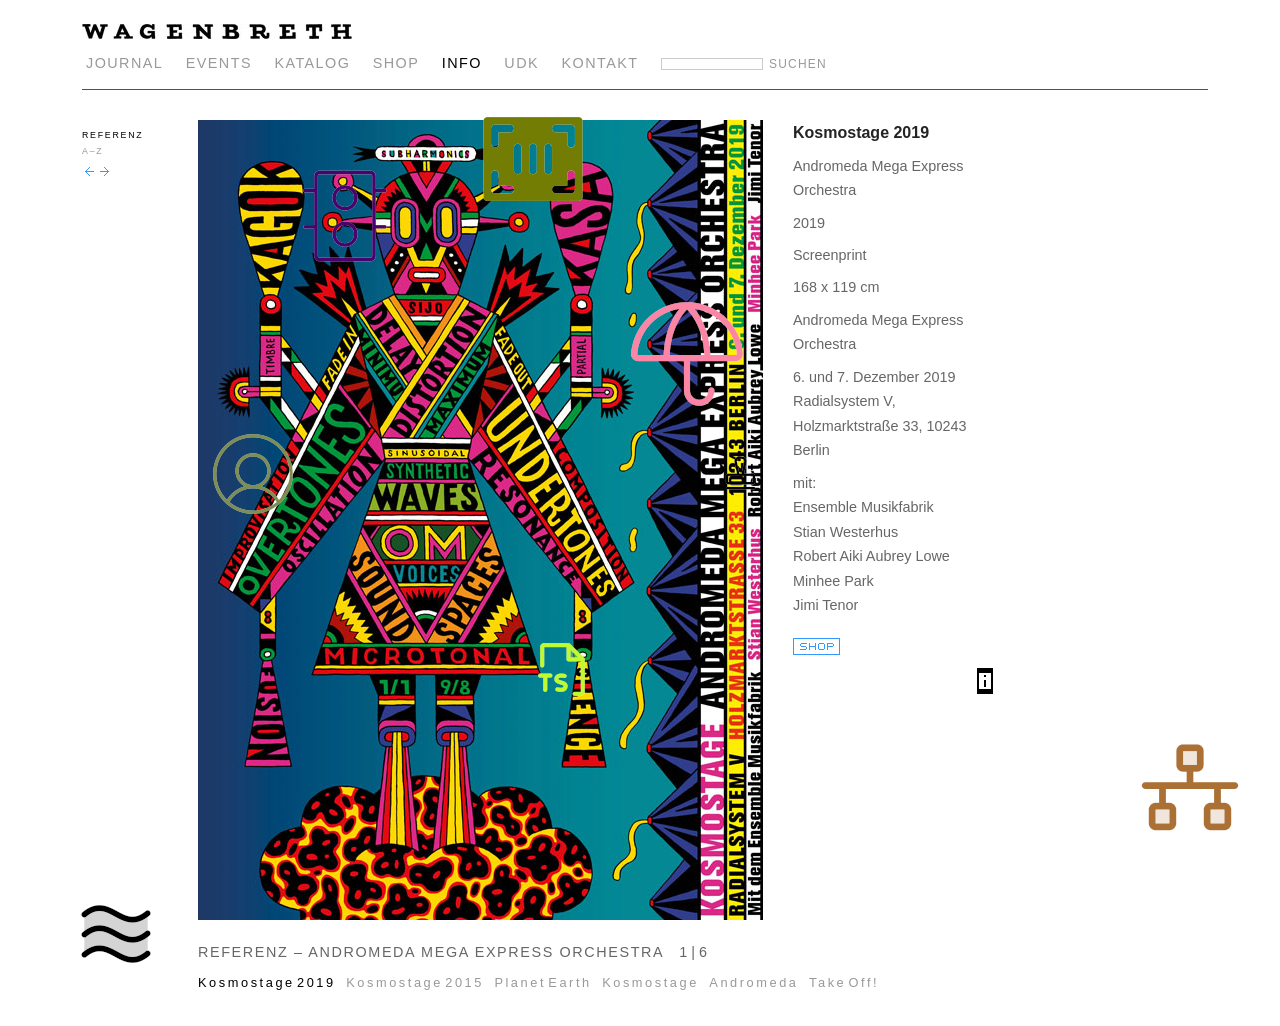 The image size is (1280, 1026). Describe the element at coordinates (116, 934) in the screenshot. I see `indicates water or aquatic features` at that location.